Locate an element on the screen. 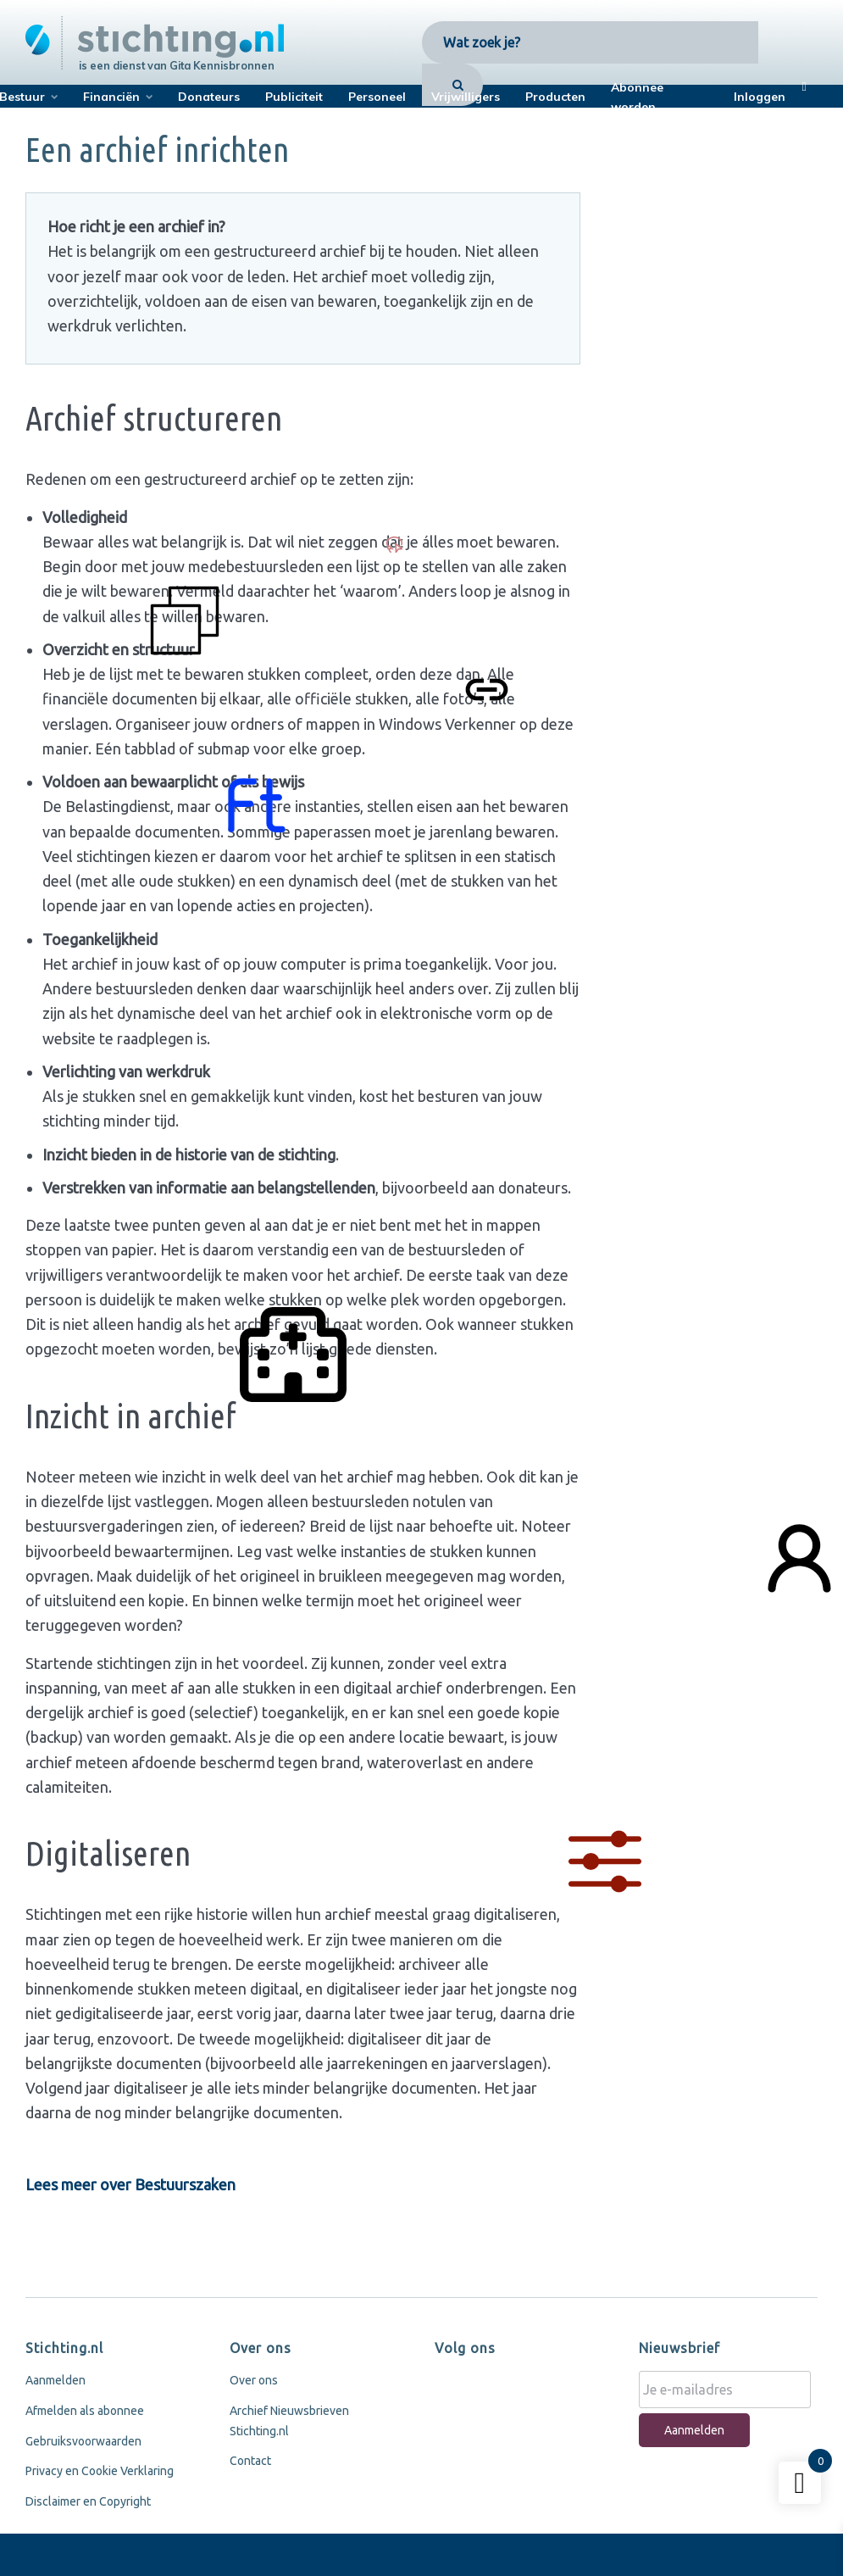  open settings or preferences is located at coordinates (605, 1861).